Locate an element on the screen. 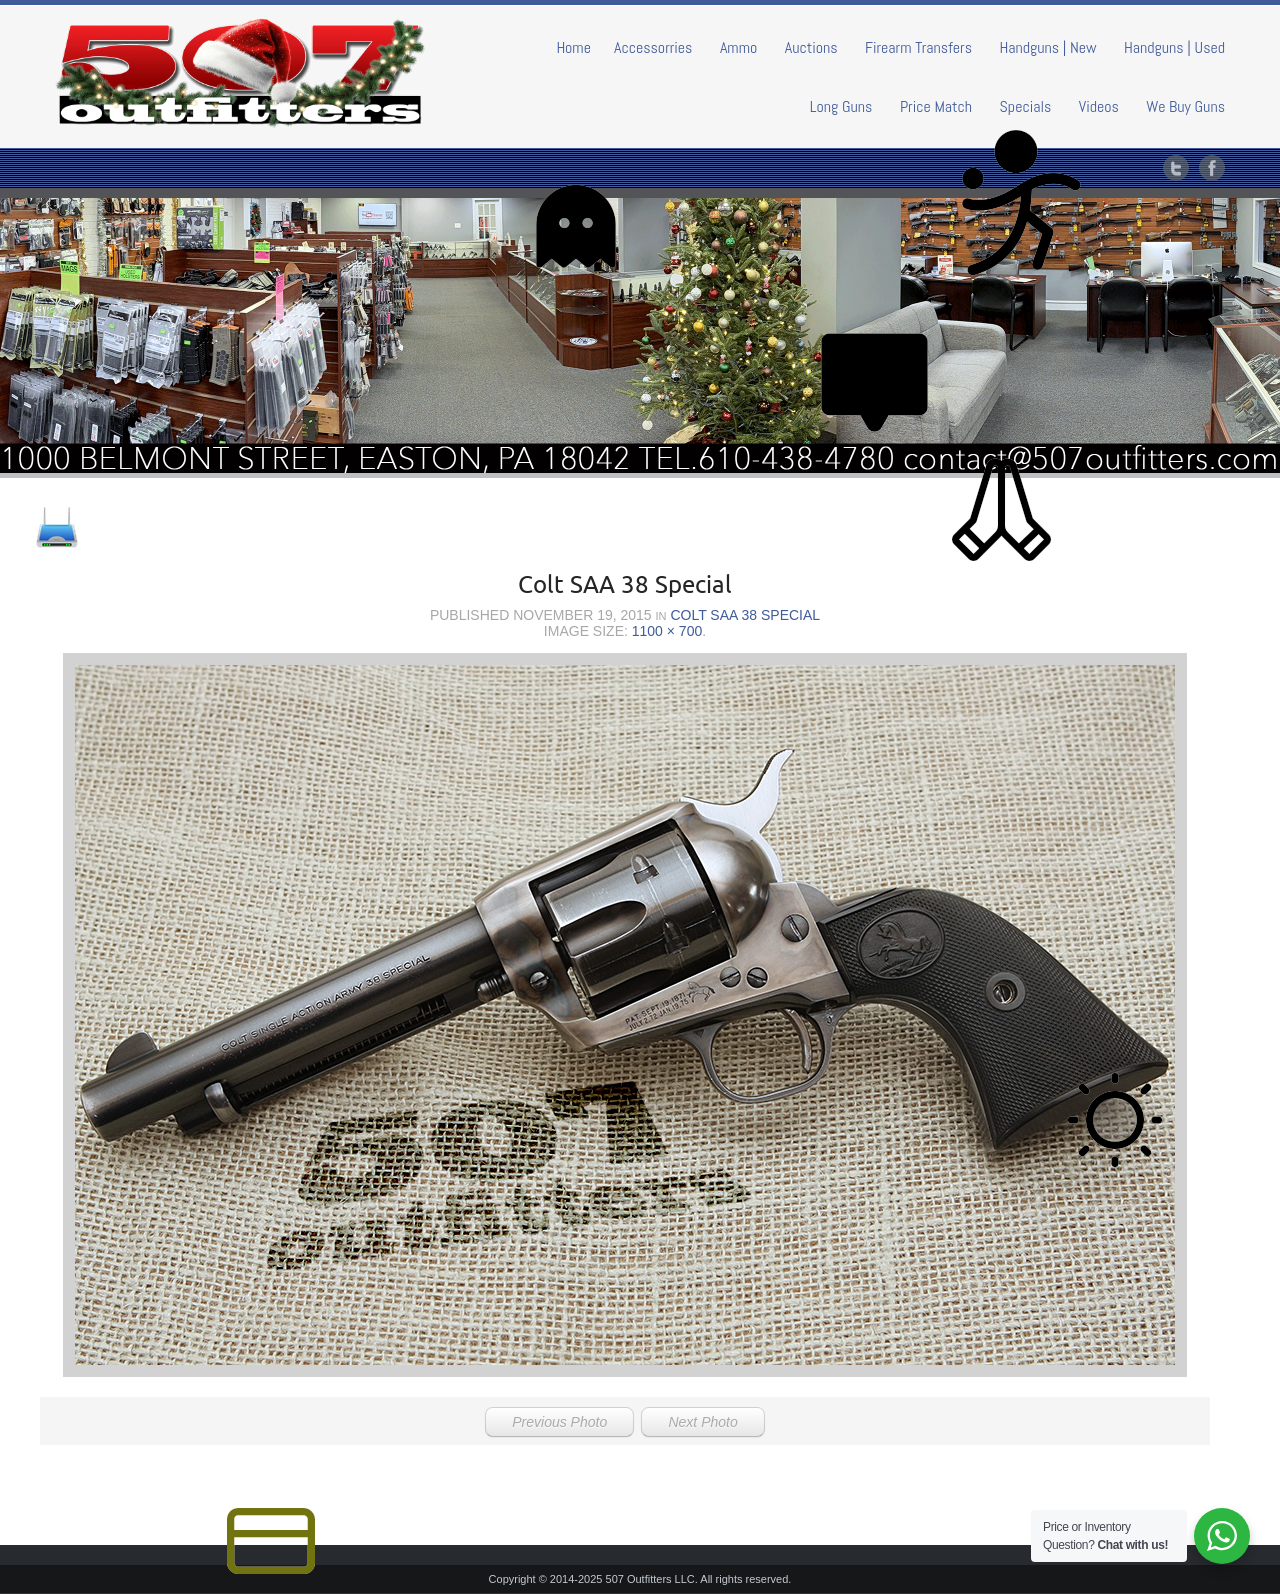  network modem or router device status is located at coordinates (57, 527).